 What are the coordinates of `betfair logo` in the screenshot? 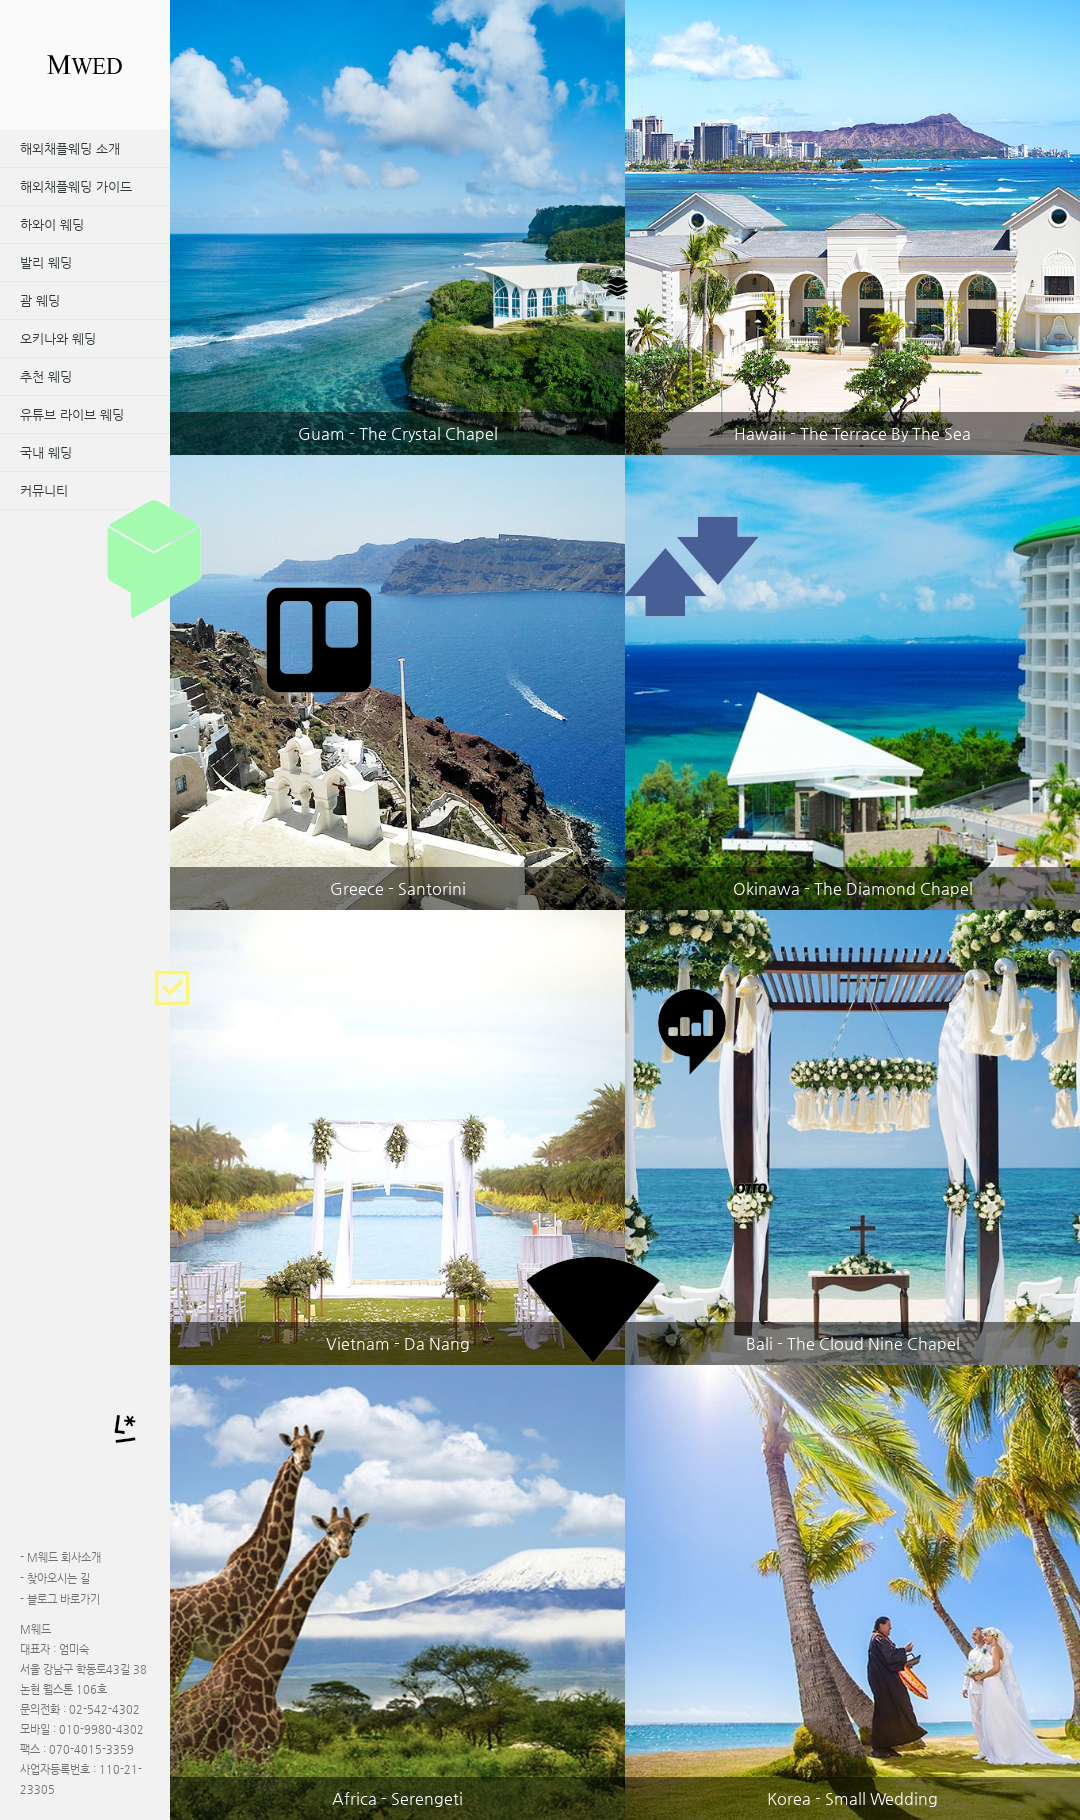 It's located at (691, 566).